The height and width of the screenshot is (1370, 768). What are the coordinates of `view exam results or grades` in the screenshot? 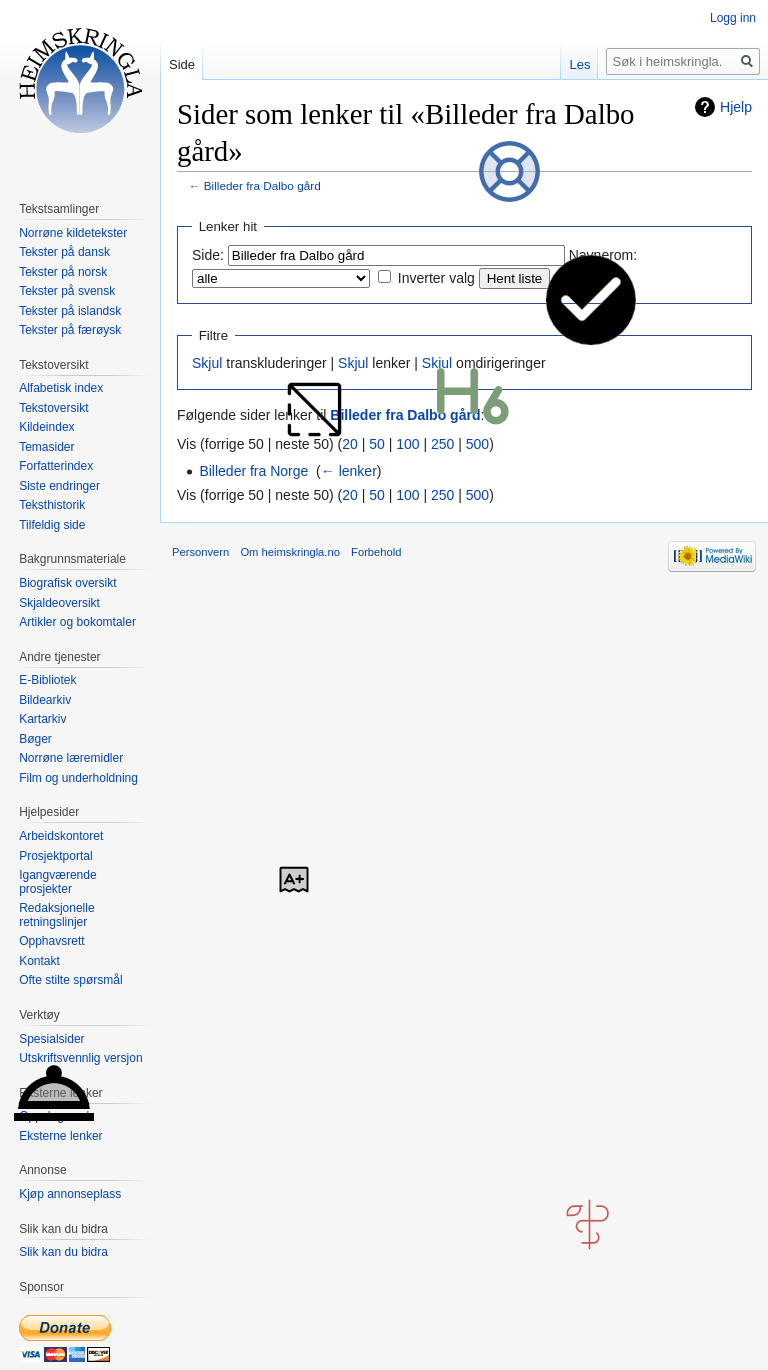 It's located at (294, 879).